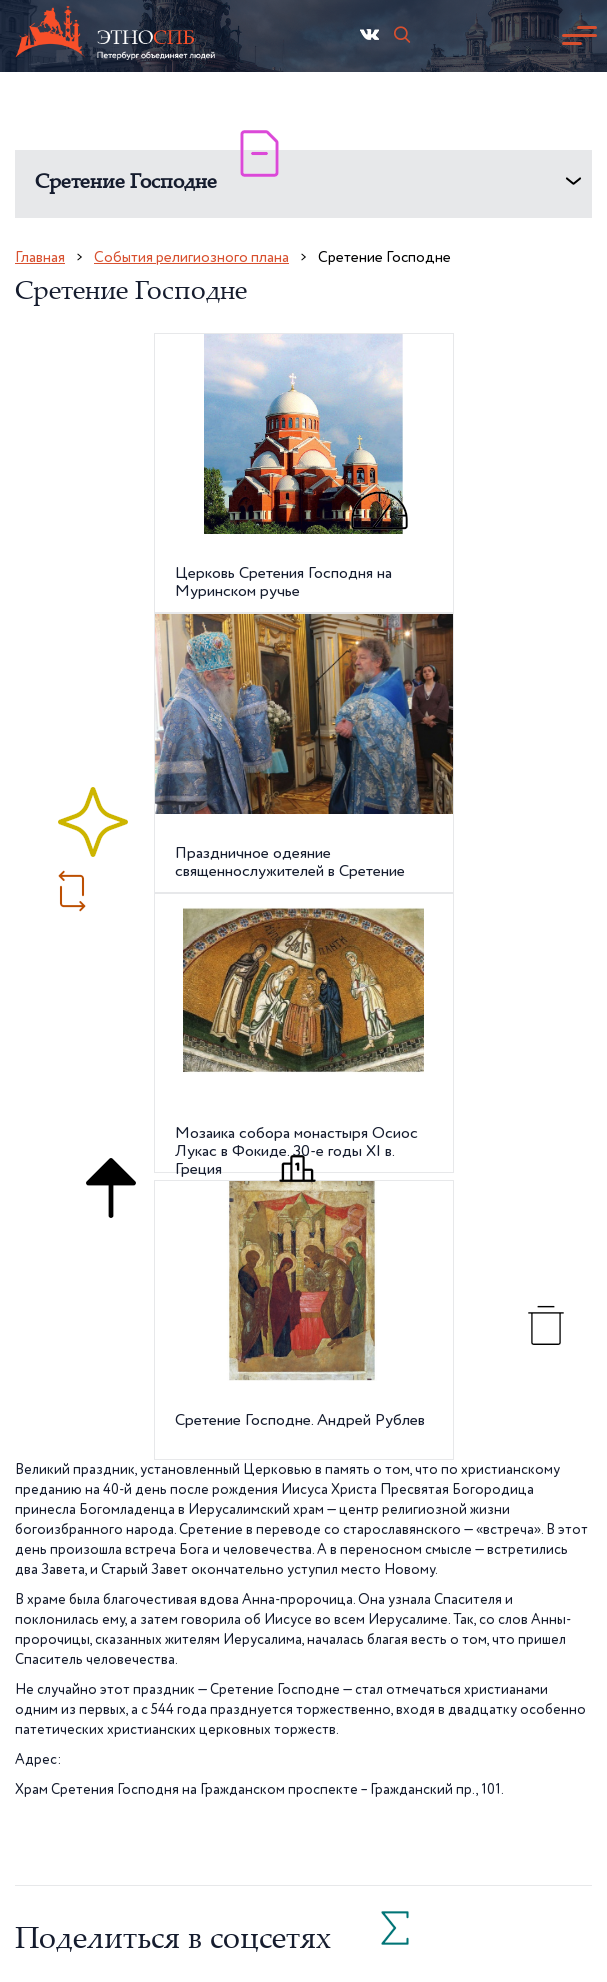 This screenshot has width=607, height=1982. What do you see at coordinates (72, 891) in the screenshot?
I see `rotate device orientation` at bounding box center [72, 891].